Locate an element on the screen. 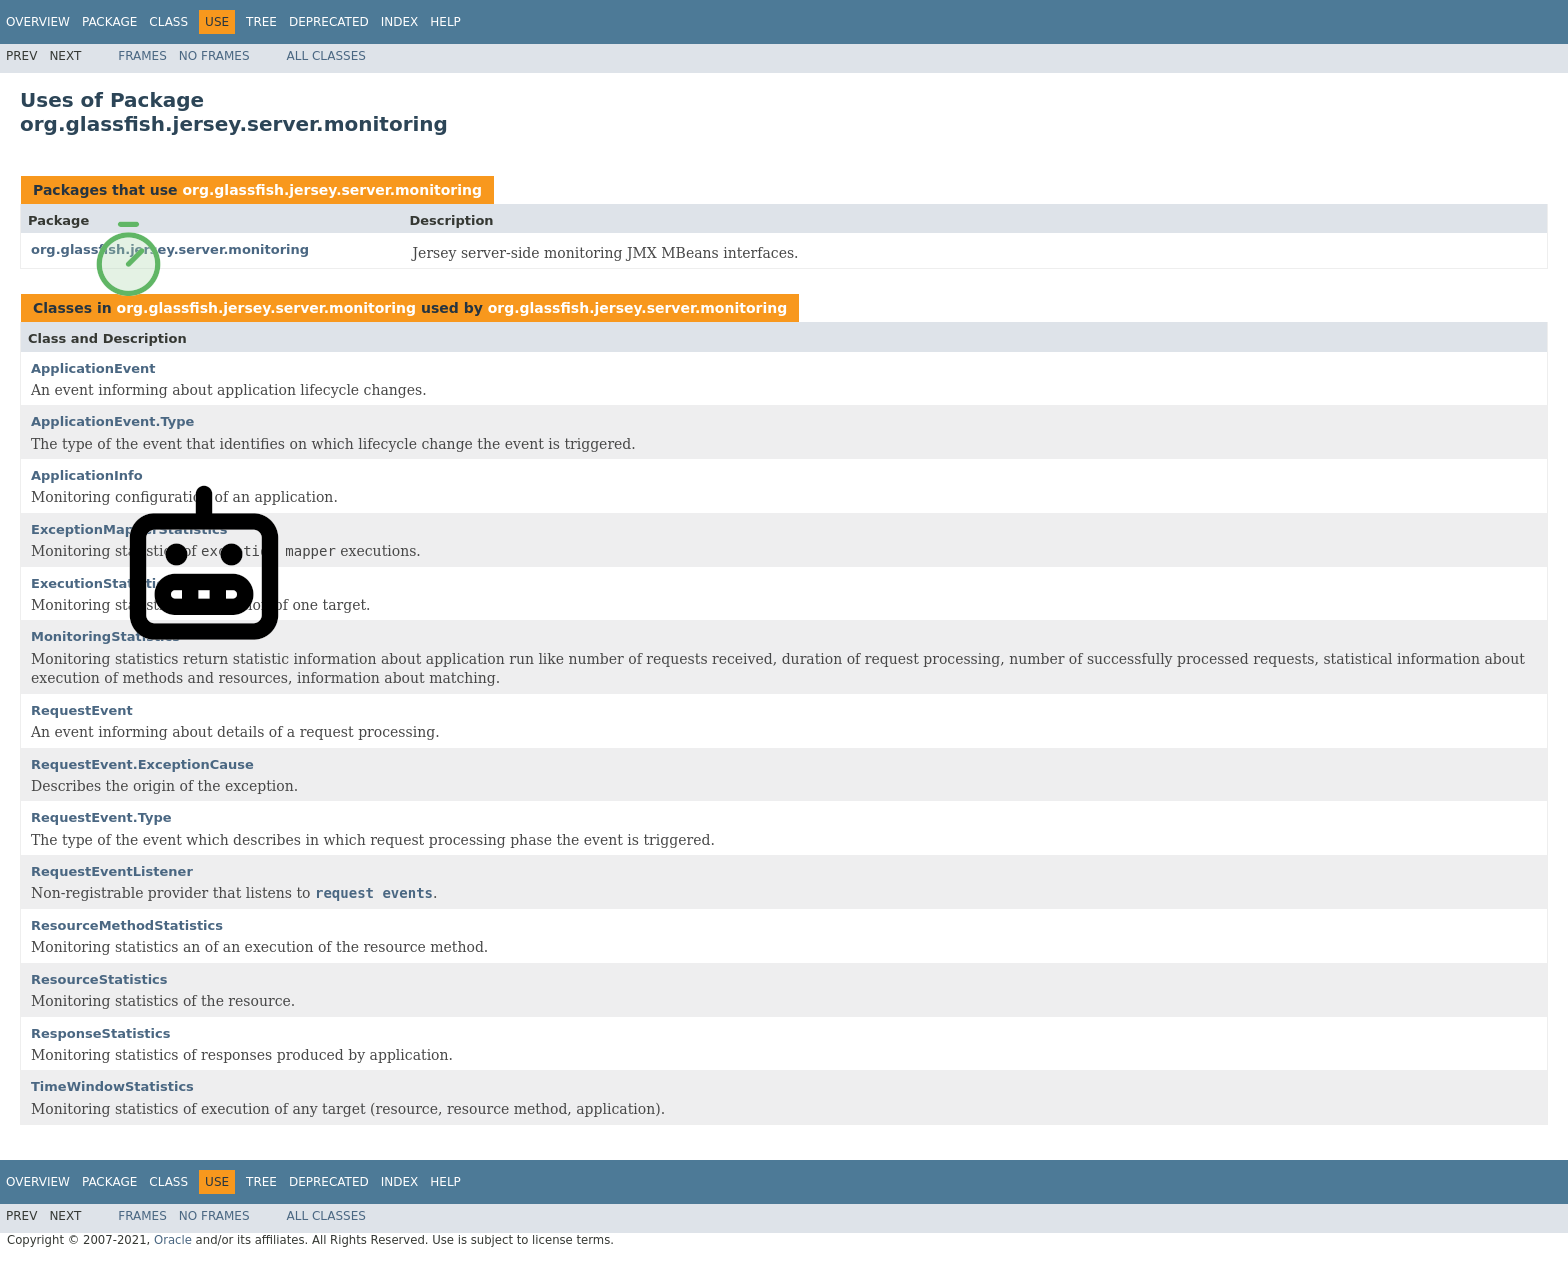 The width and height of the screenshot is (1568, 1261). set a countdown timer is located at coordinates (128, 261).